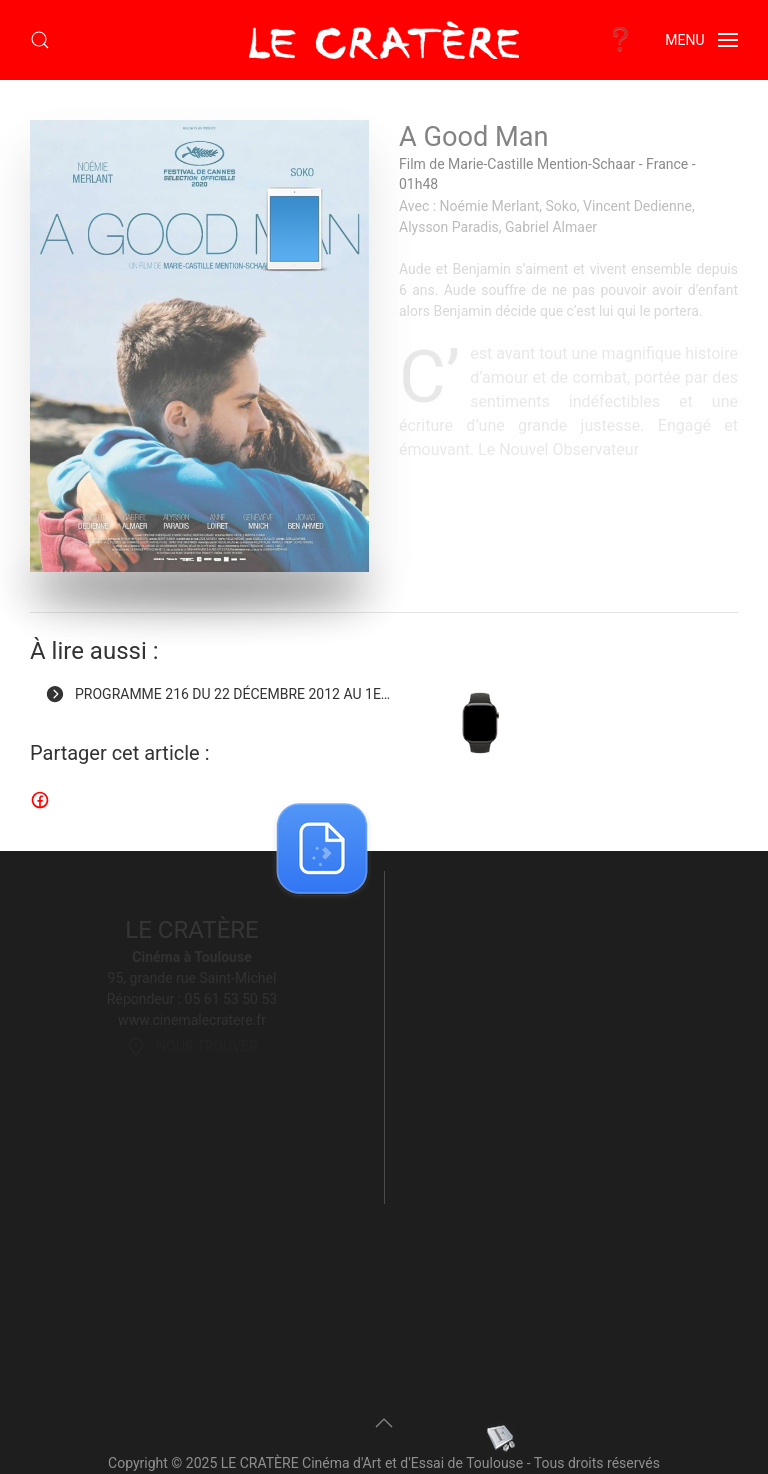 This screenshot has width=768, height=1474. What do you see at coordinates (480, 723) in the screenshot?
I see `apple watch series 10 device icon` at bounding box center [480, 723].